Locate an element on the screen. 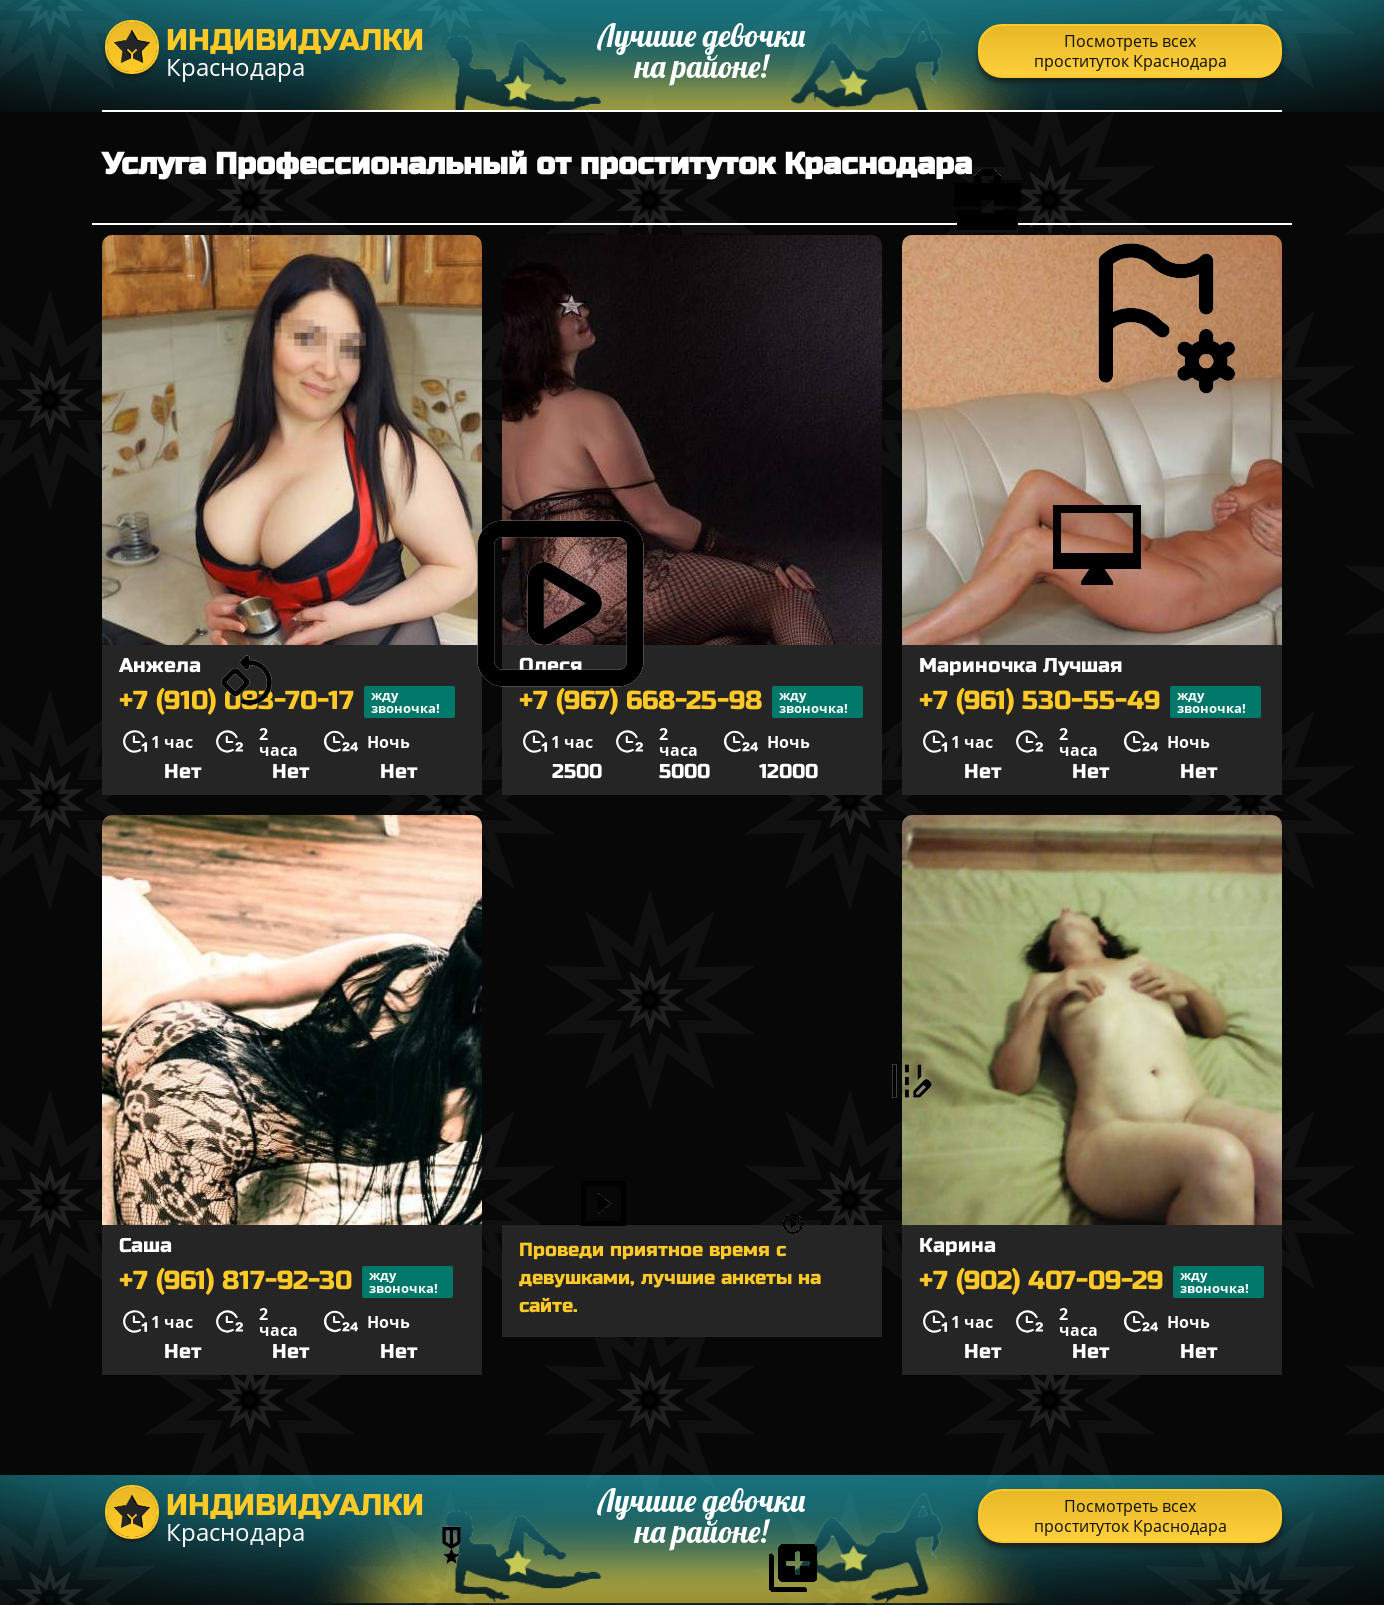 The width and height of the screenshot is (1384, 1605). play video or media content is located at coordinates (560, 603).